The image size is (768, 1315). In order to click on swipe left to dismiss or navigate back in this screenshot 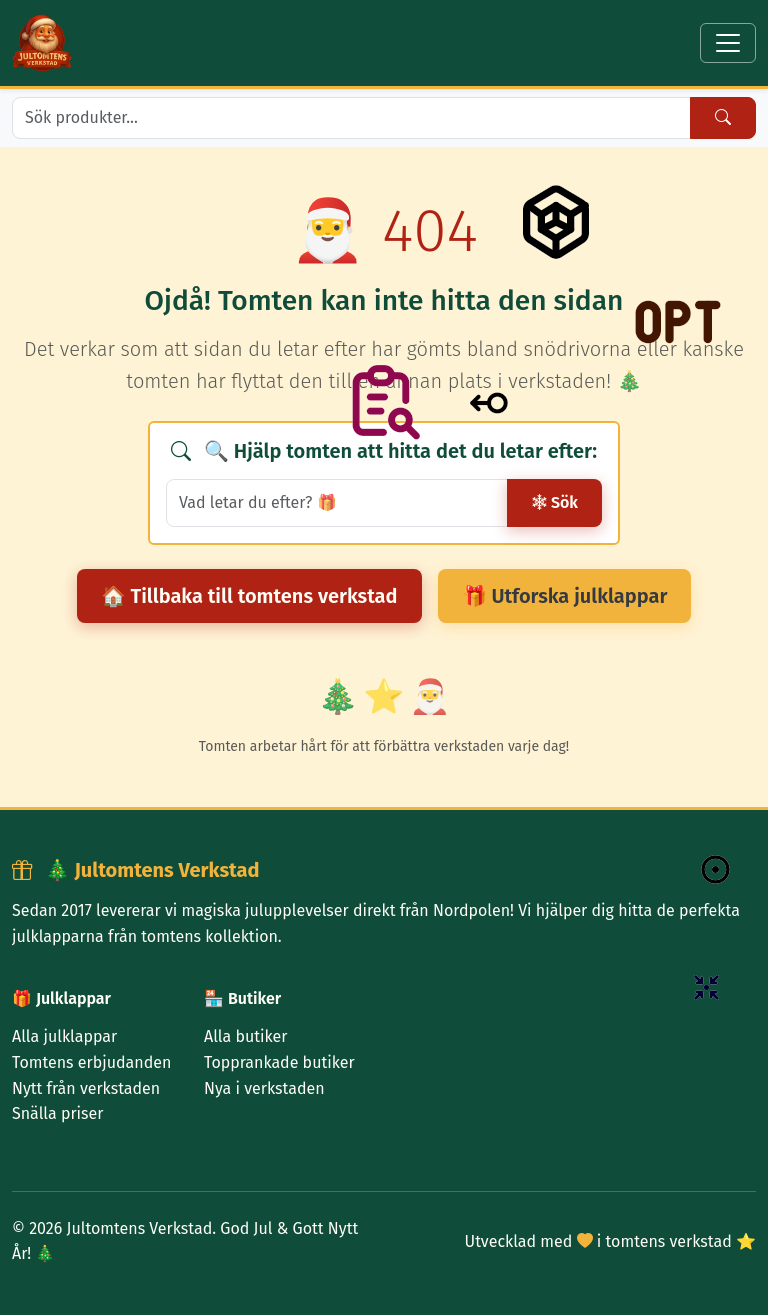, I will do `click(489, 403)`.